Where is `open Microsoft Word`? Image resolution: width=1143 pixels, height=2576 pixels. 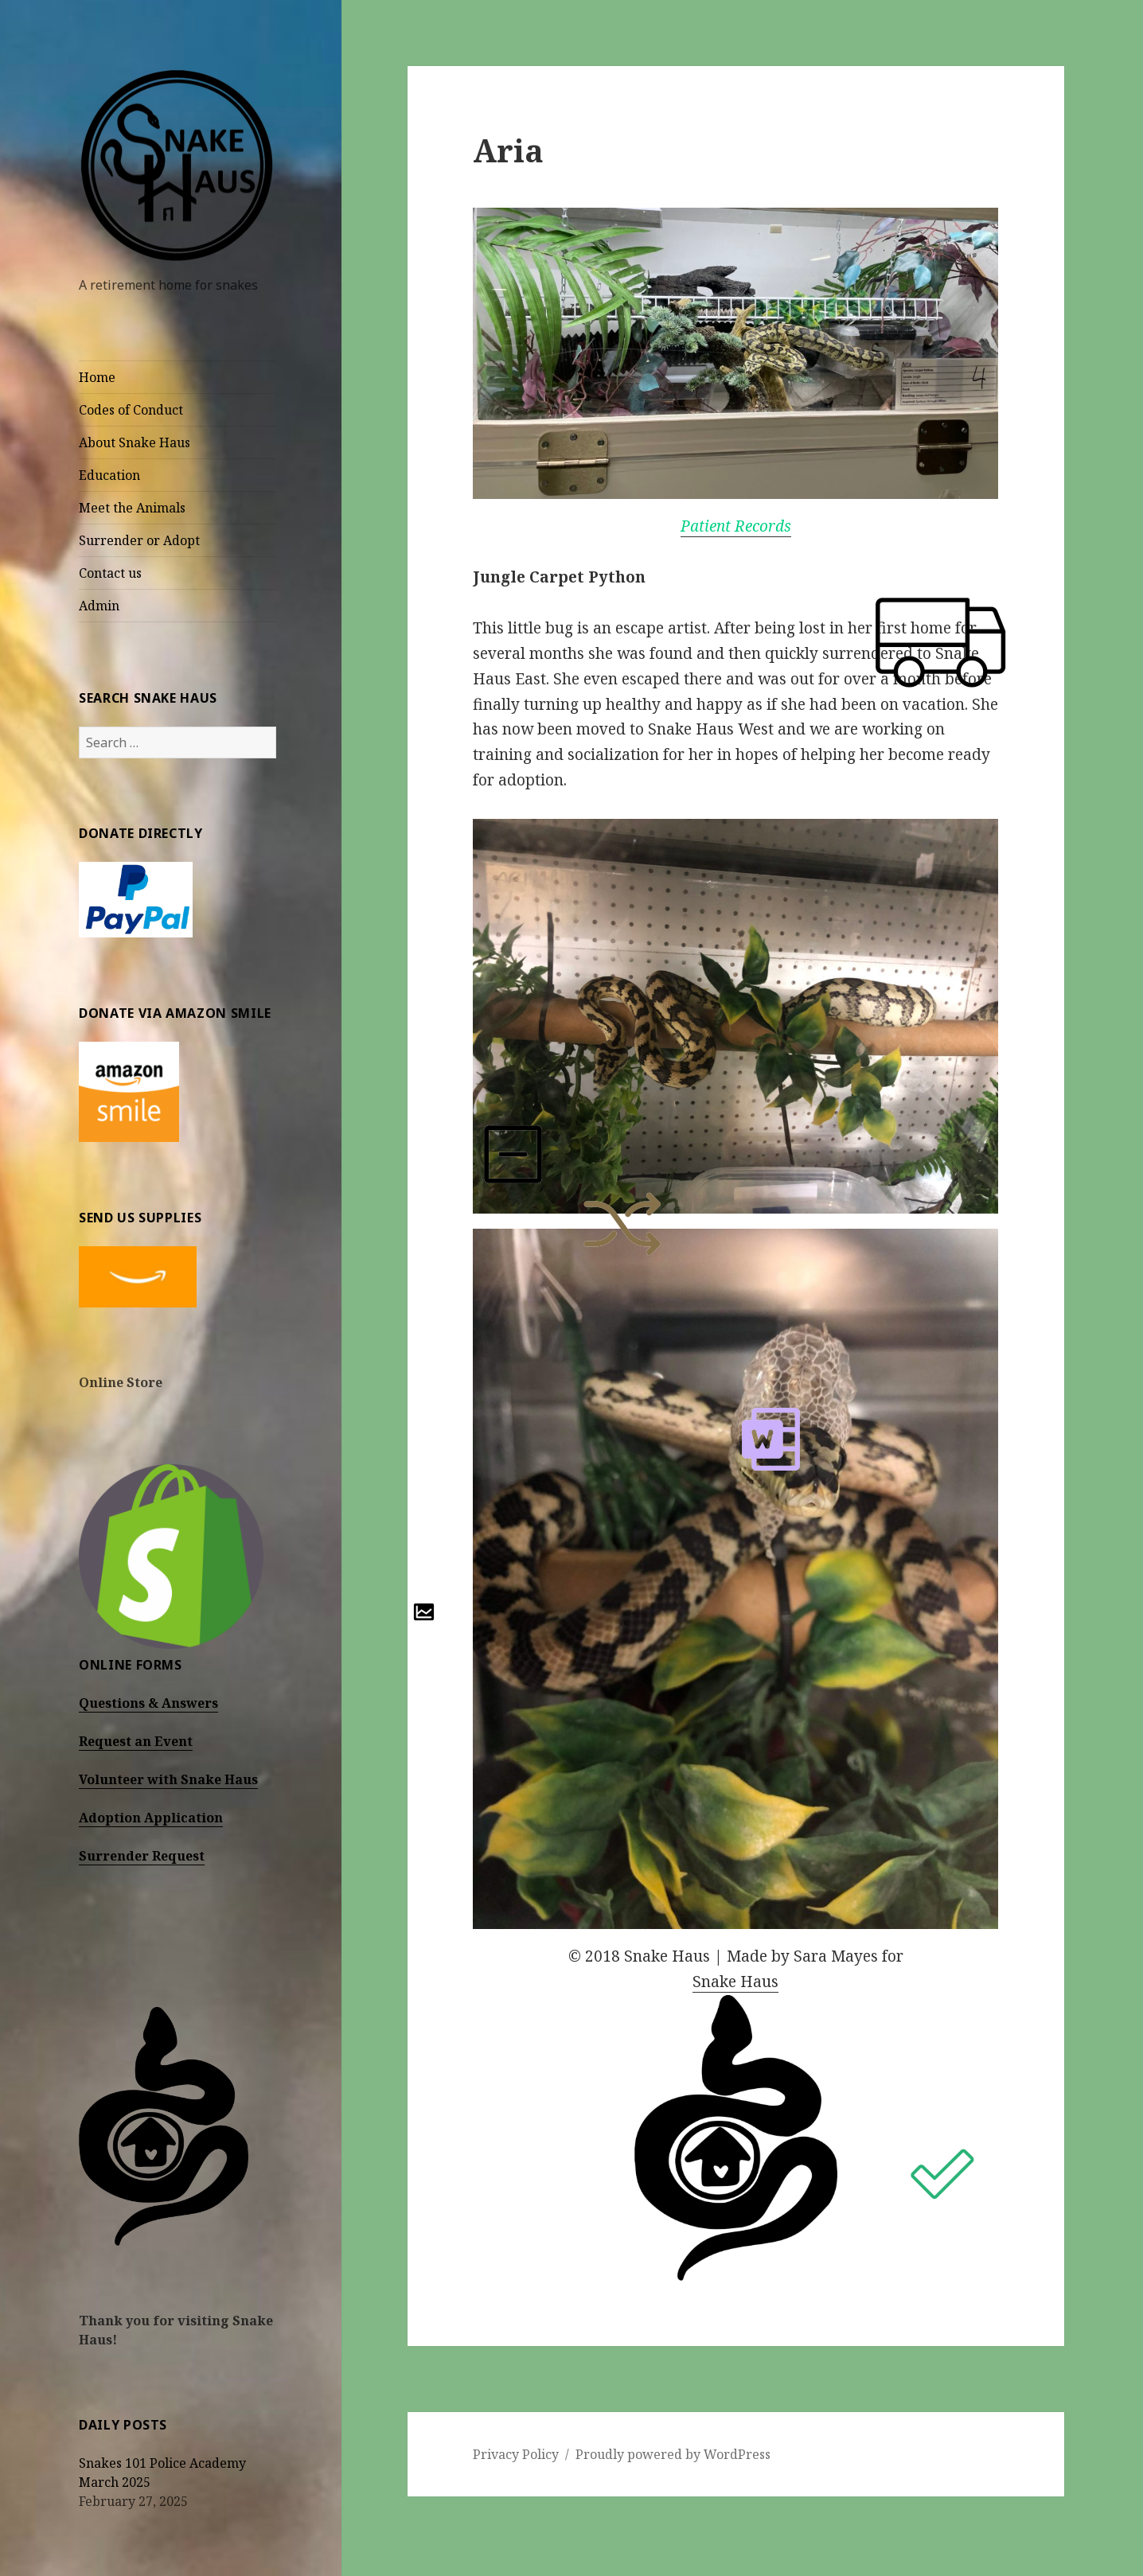
open Microsoft Word is located at coordinates (773, 1439).